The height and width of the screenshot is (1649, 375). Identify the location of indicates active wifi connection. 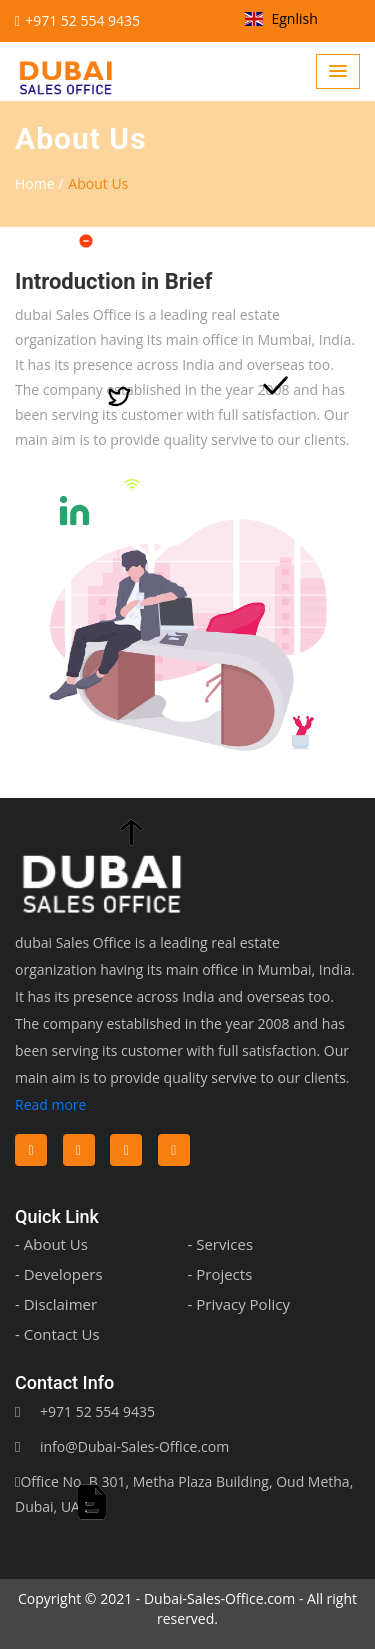
(132, 485).